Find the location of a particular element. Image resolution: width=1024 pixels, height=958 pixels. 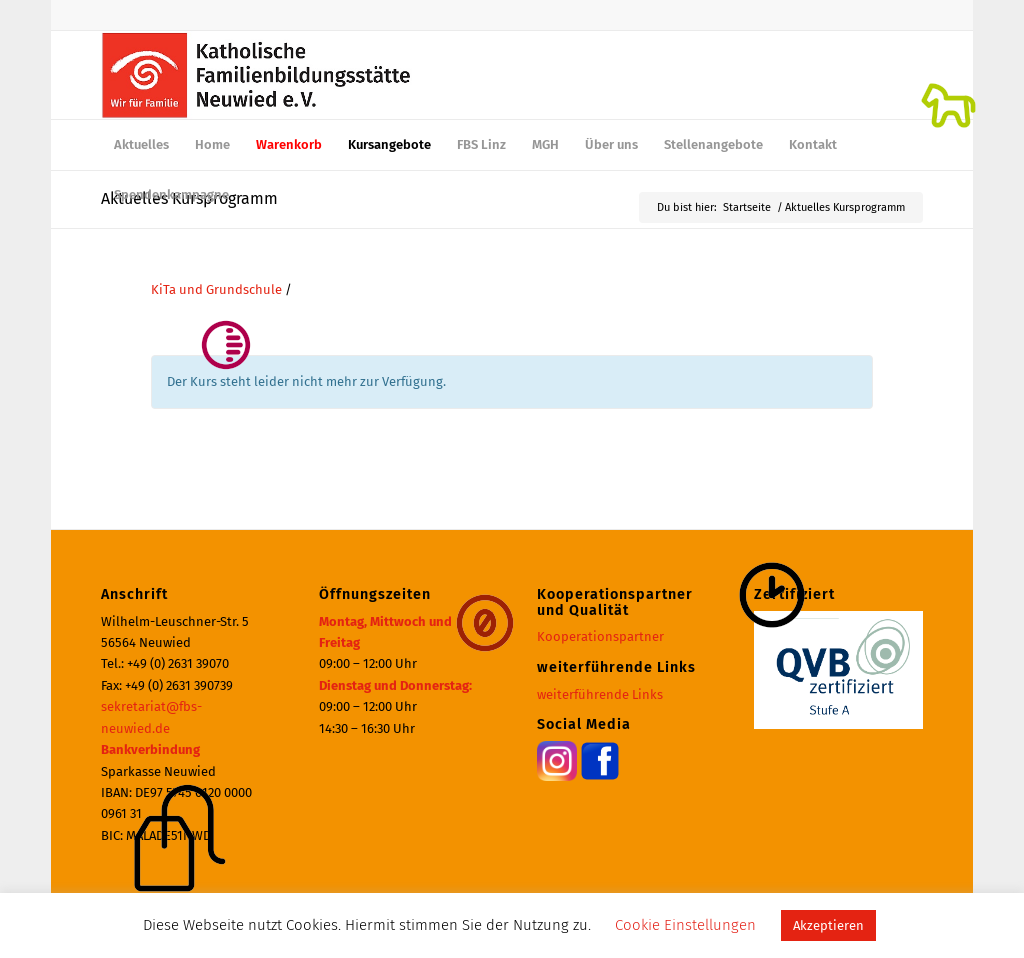

indicates content is public domain (CC0 license) is located at coordinates (485, 623).